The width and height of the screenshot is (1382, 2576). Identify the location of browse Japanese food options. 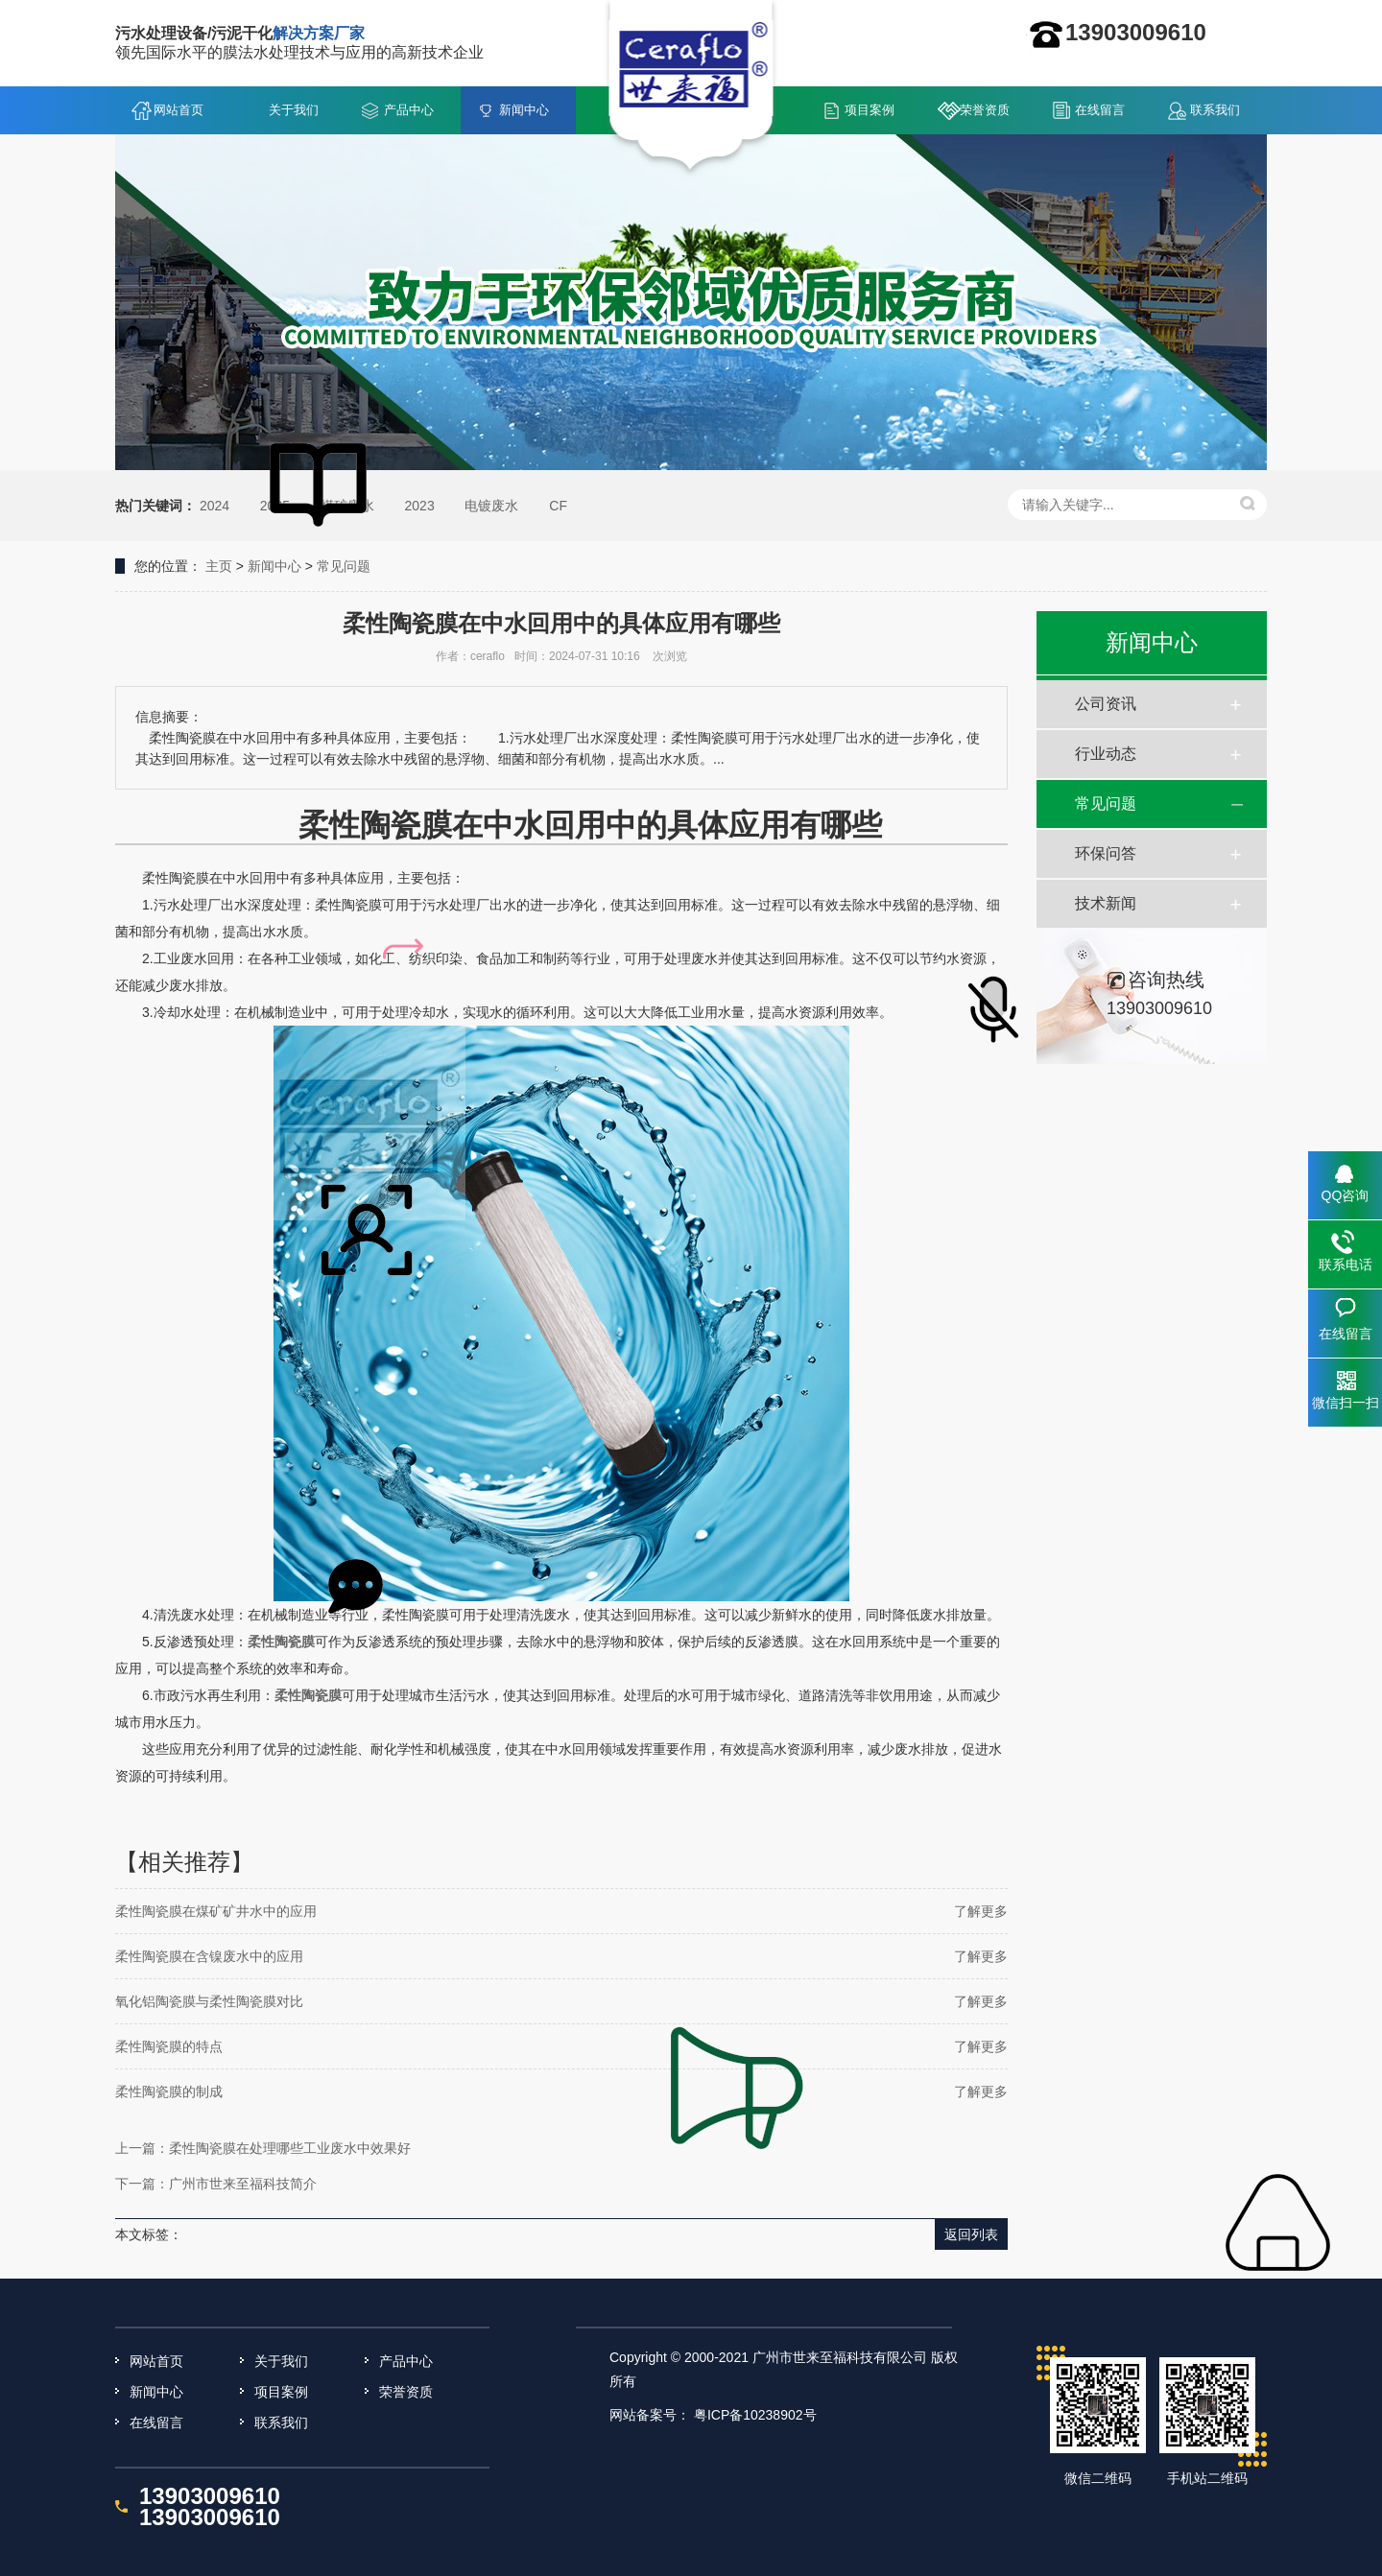
(1277, 2222).